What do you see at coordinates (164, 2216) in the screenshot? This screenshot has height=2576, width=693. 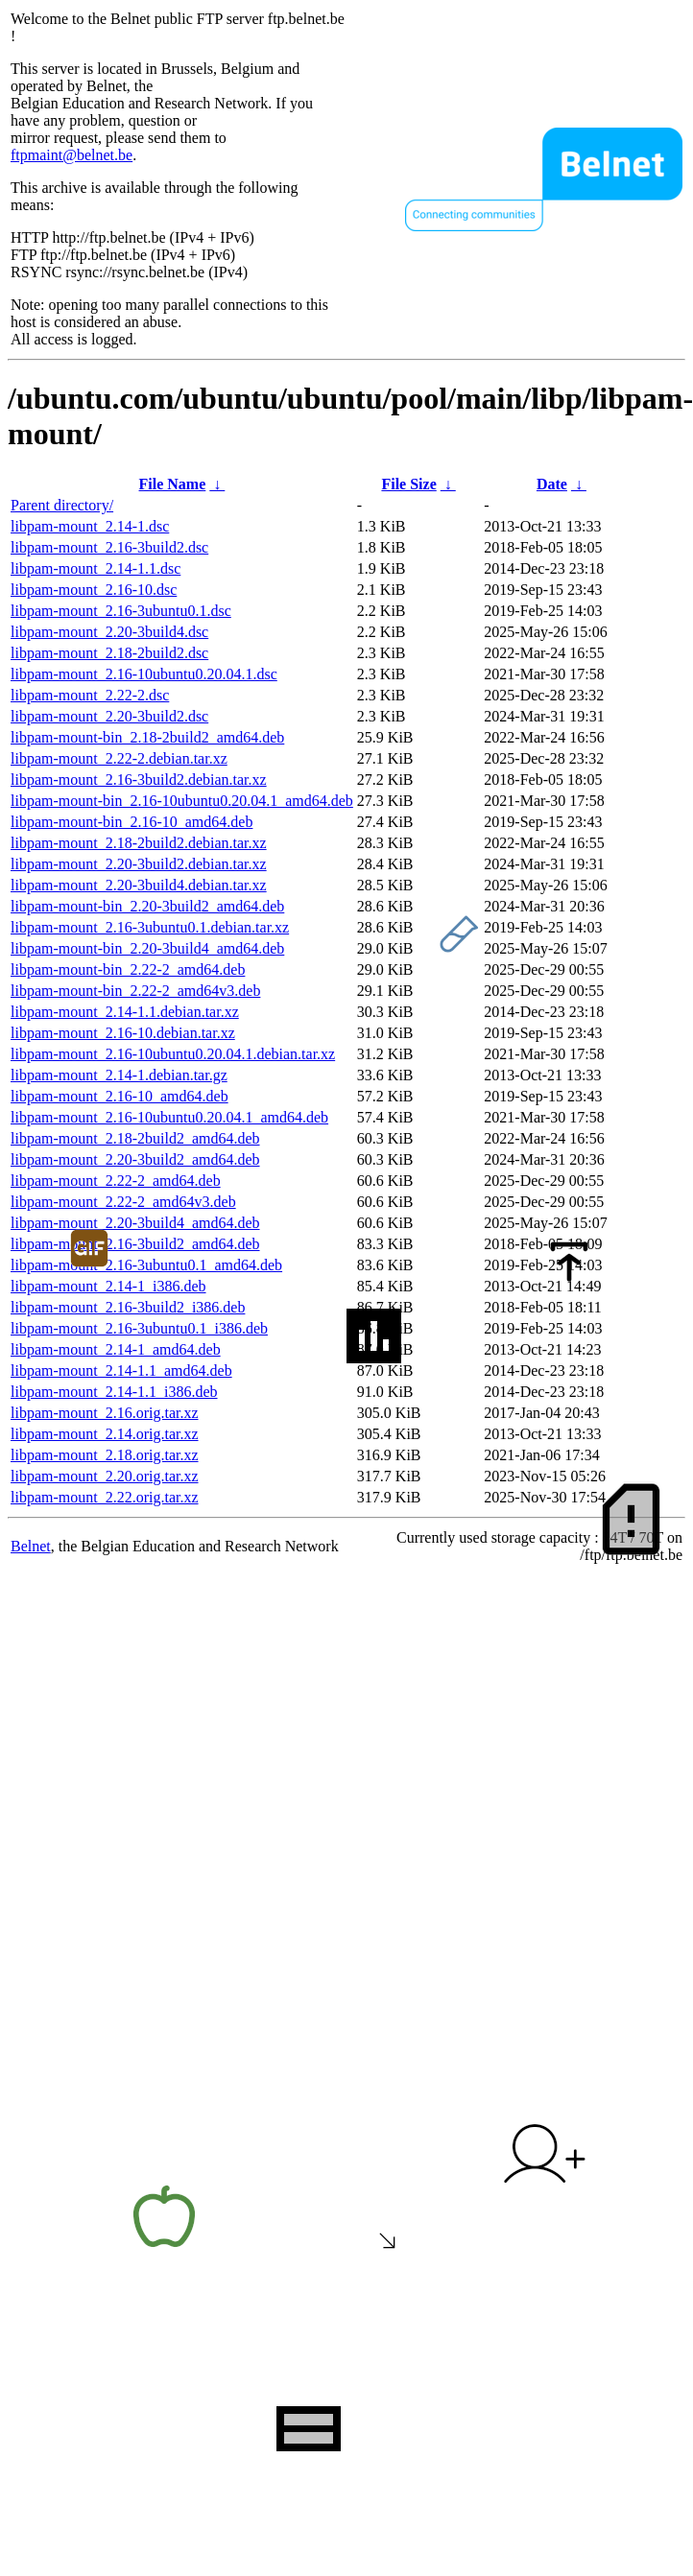 I see `access health or nutrition tracking` at bounding box center [164, 2216].